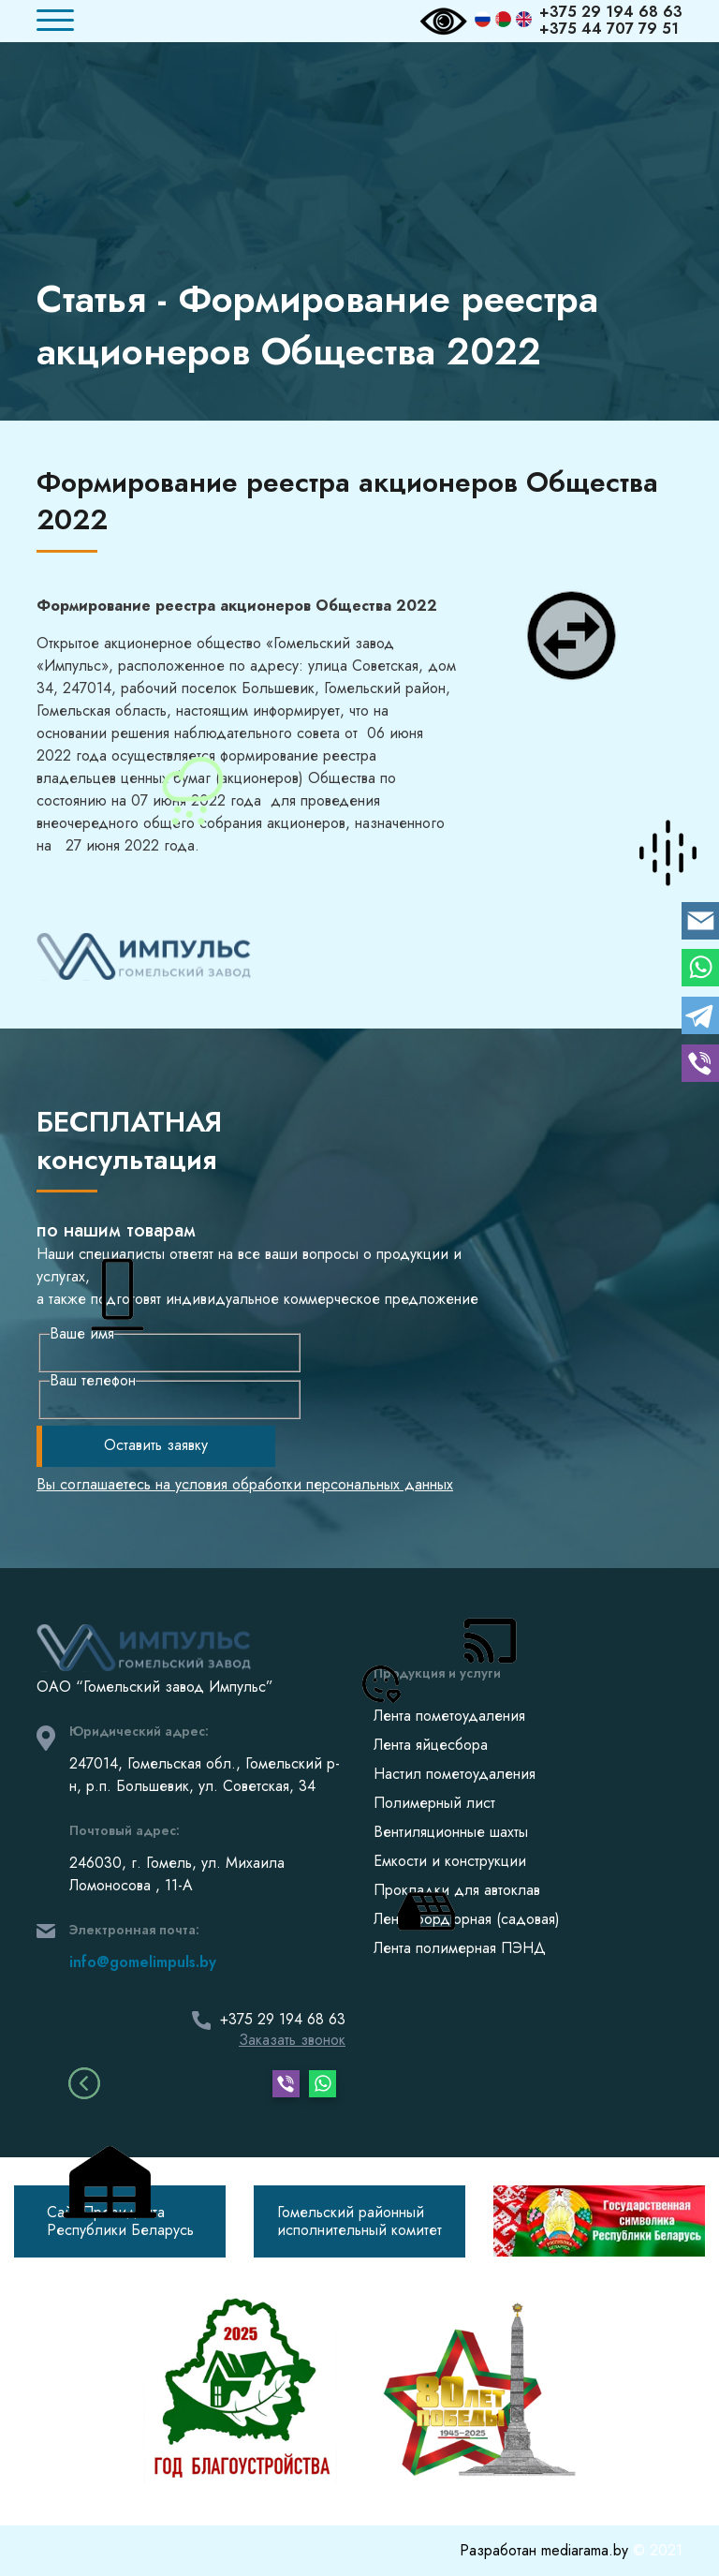 The image size is (719, 2576). I want to click on swap or exchange items horizontally, so click(571, 635).